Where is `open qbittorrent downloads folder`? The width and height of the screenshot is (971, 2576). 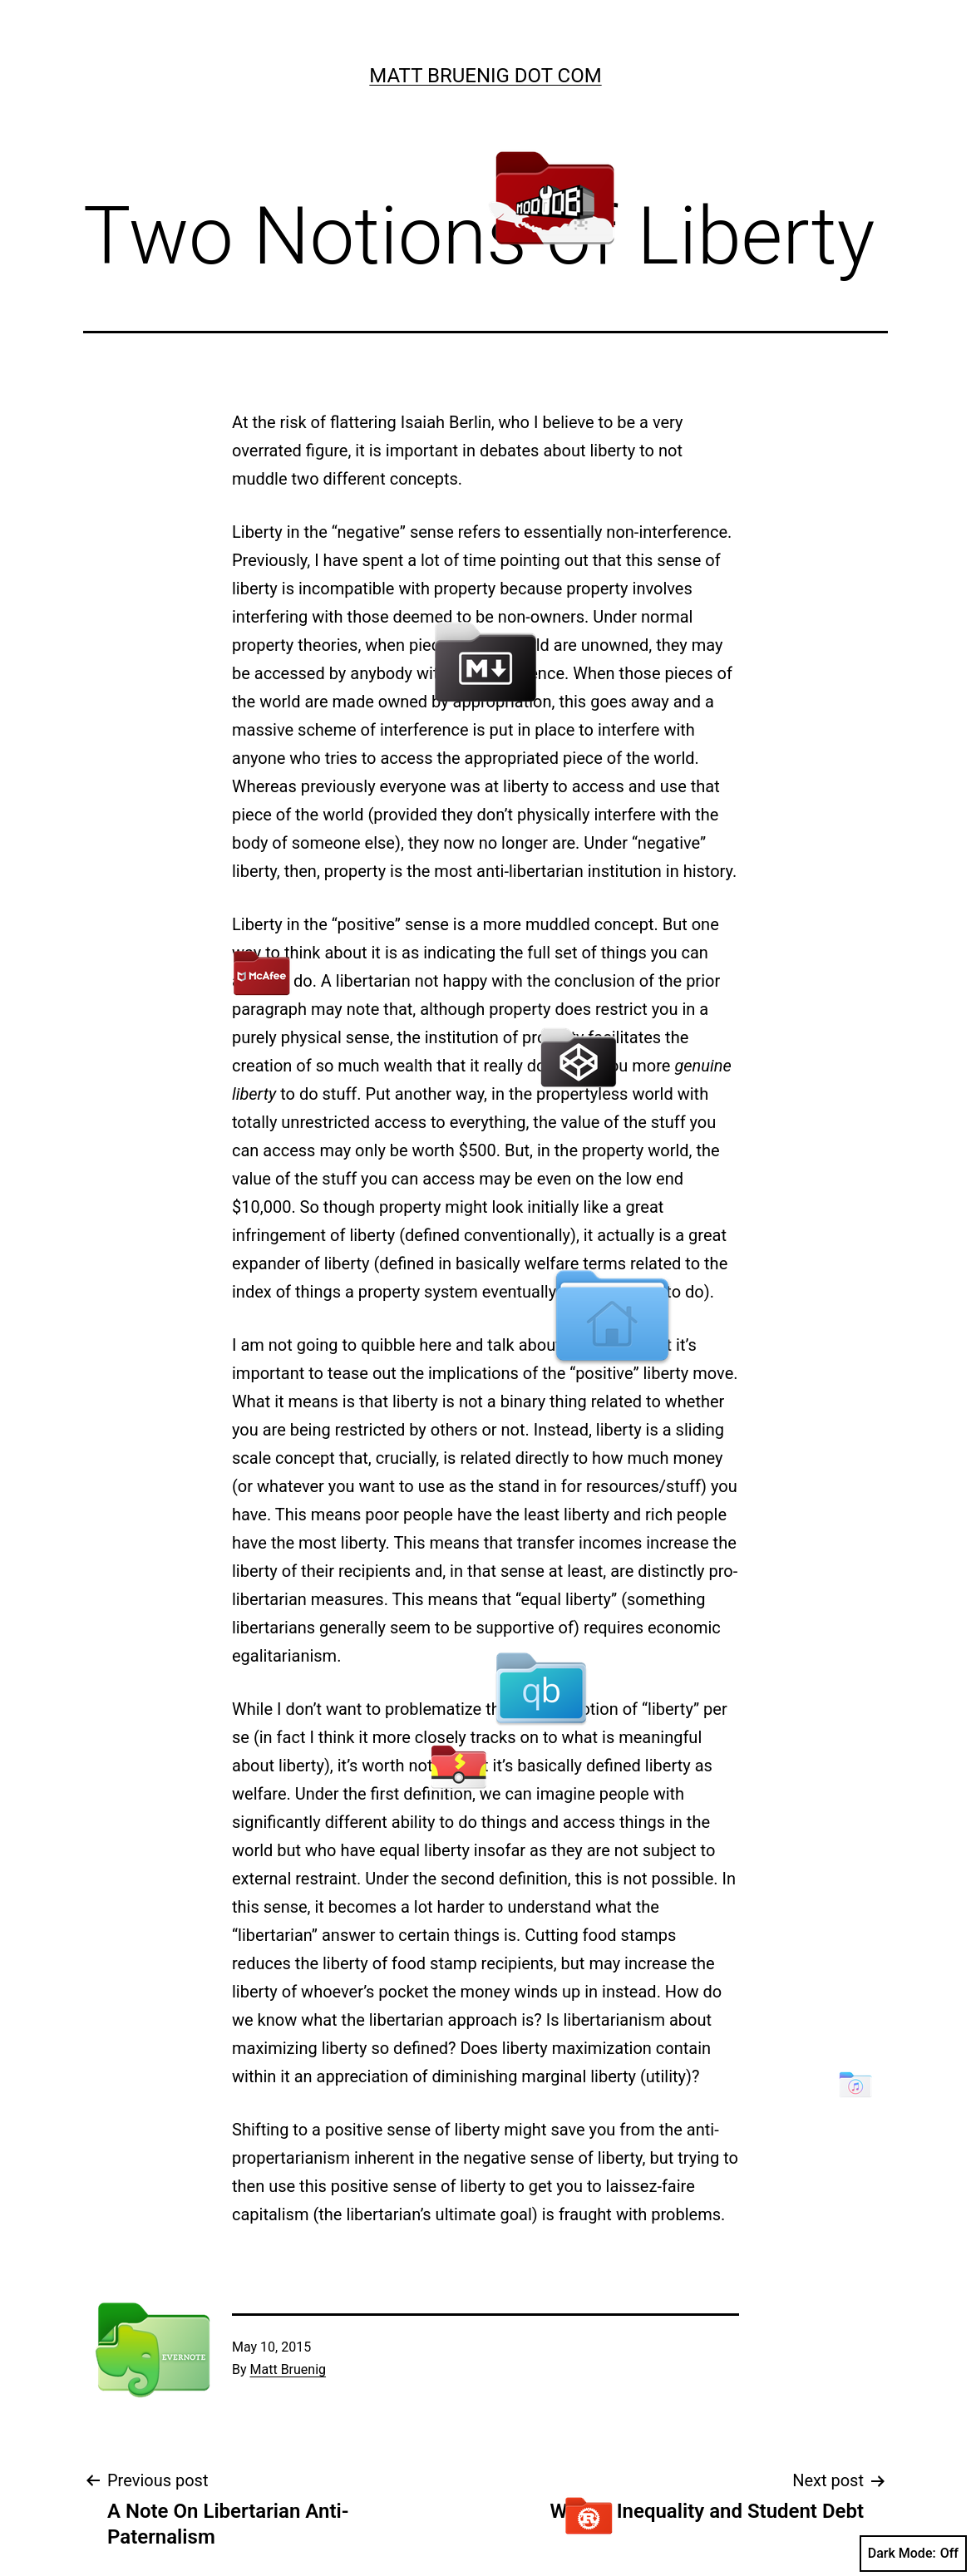
open qbittorrent downloads folder is located at coordinates (540, 1690).